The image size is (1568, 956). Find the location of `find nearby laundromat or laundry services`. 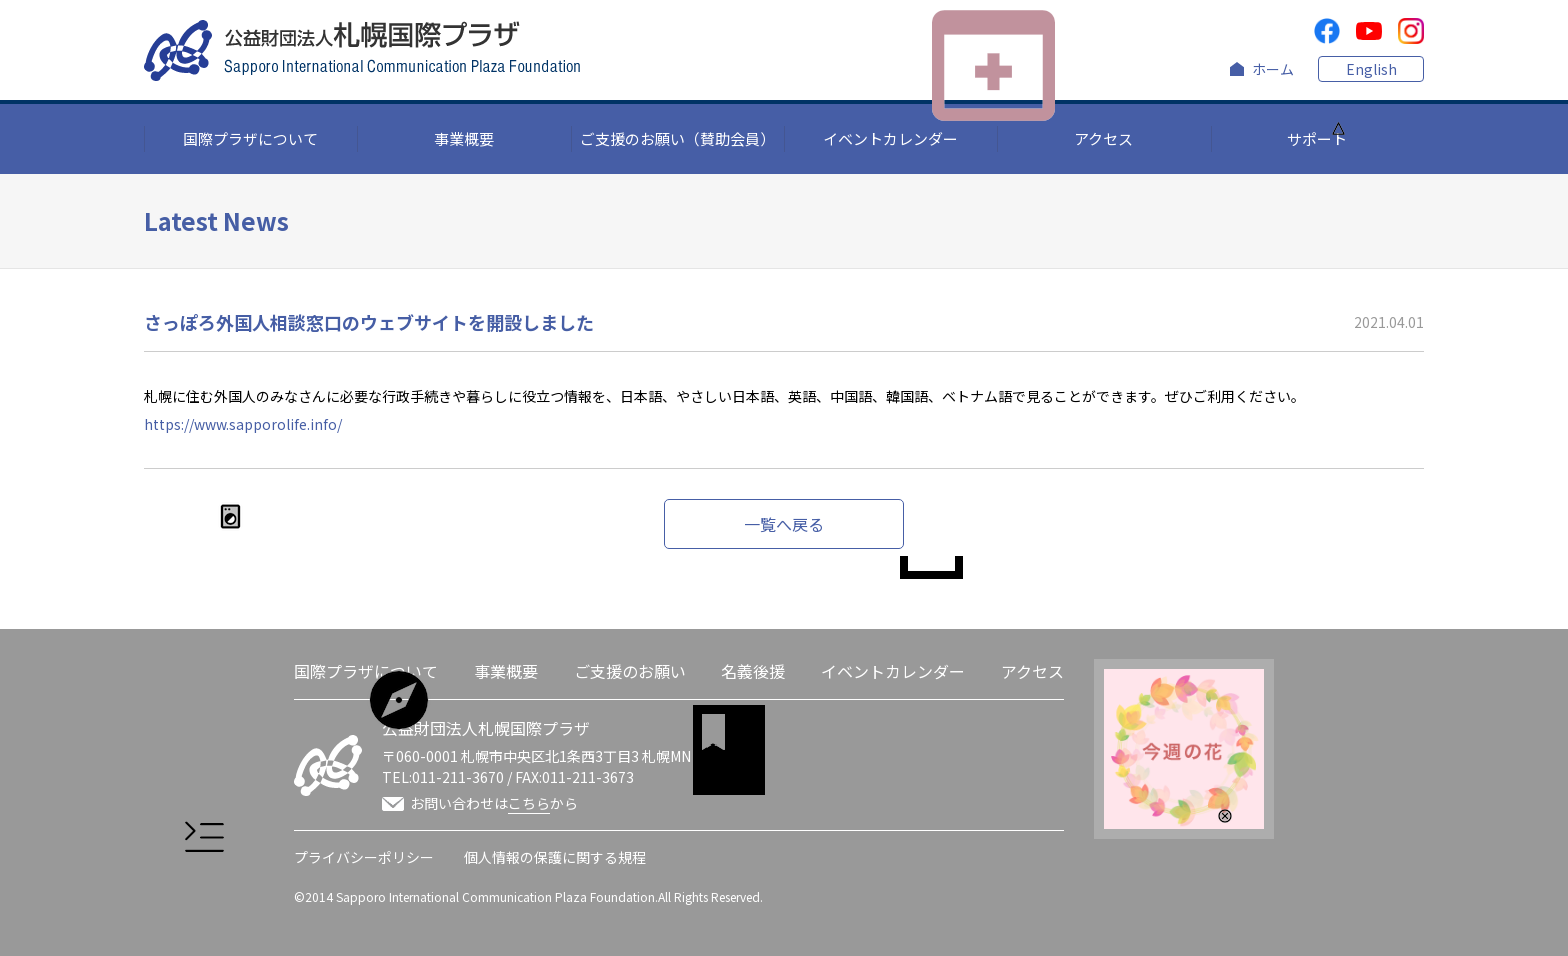

find nearby laundromat or laundry services is located at coordinates (230, 516).